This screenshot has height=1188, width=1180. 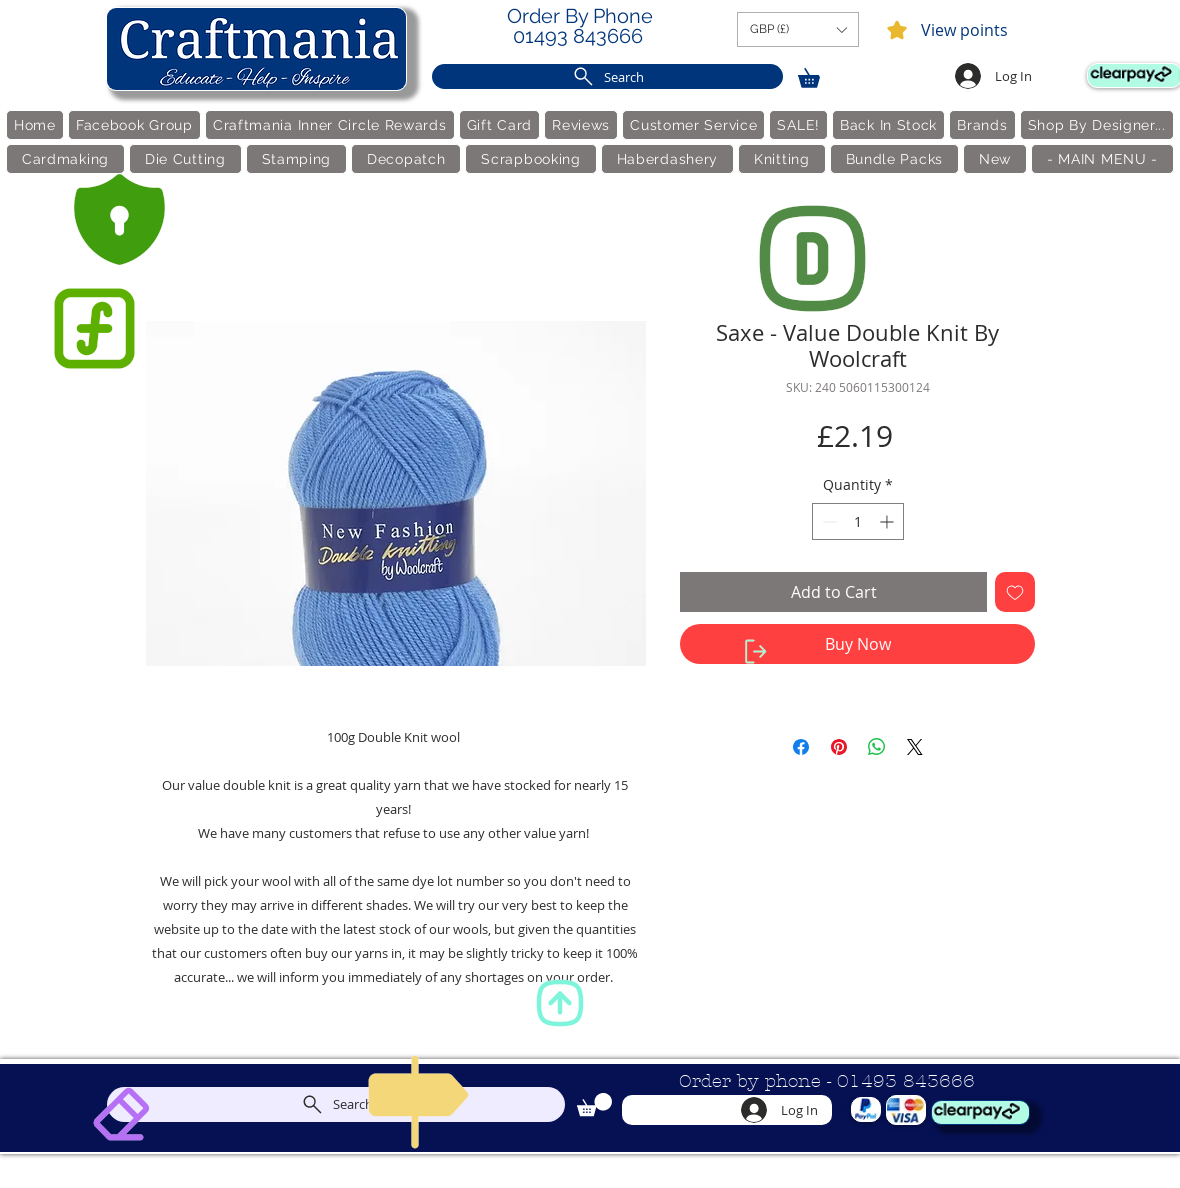 What do you see at coordinates (119, 219) in the screenshot?
I see `access security or privacy settings` at bounding box center [119, 219].